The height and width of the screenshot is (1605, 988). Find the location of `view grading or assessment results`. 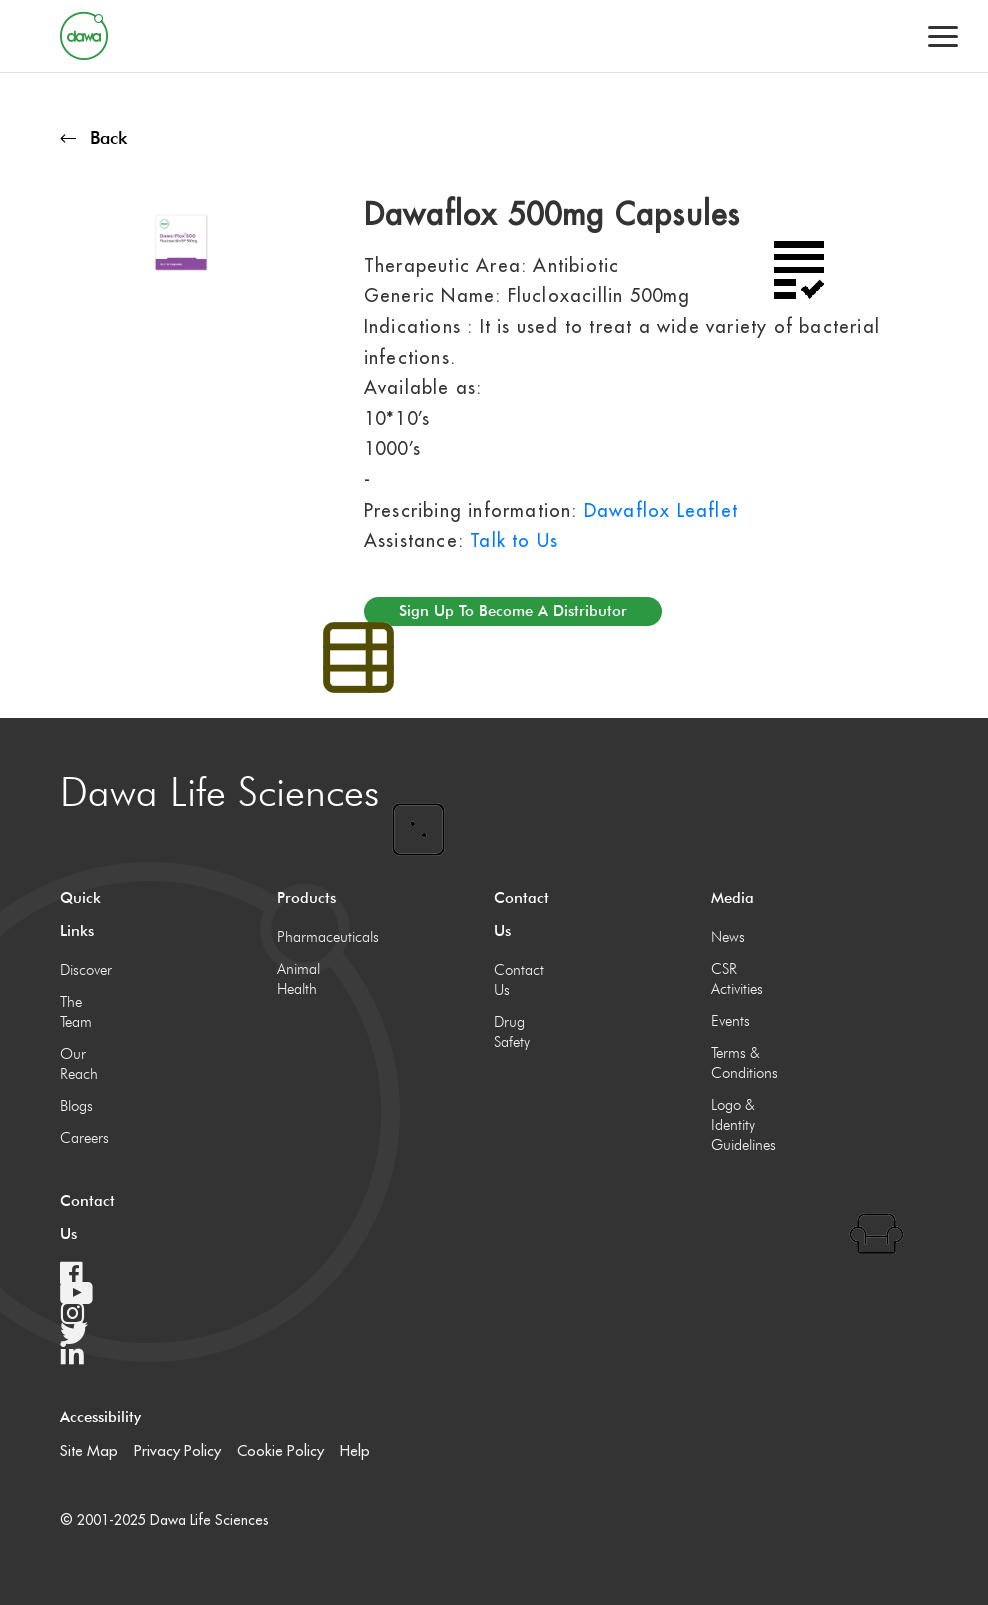

view grading or assessment results is located at coordinates (799, 270).